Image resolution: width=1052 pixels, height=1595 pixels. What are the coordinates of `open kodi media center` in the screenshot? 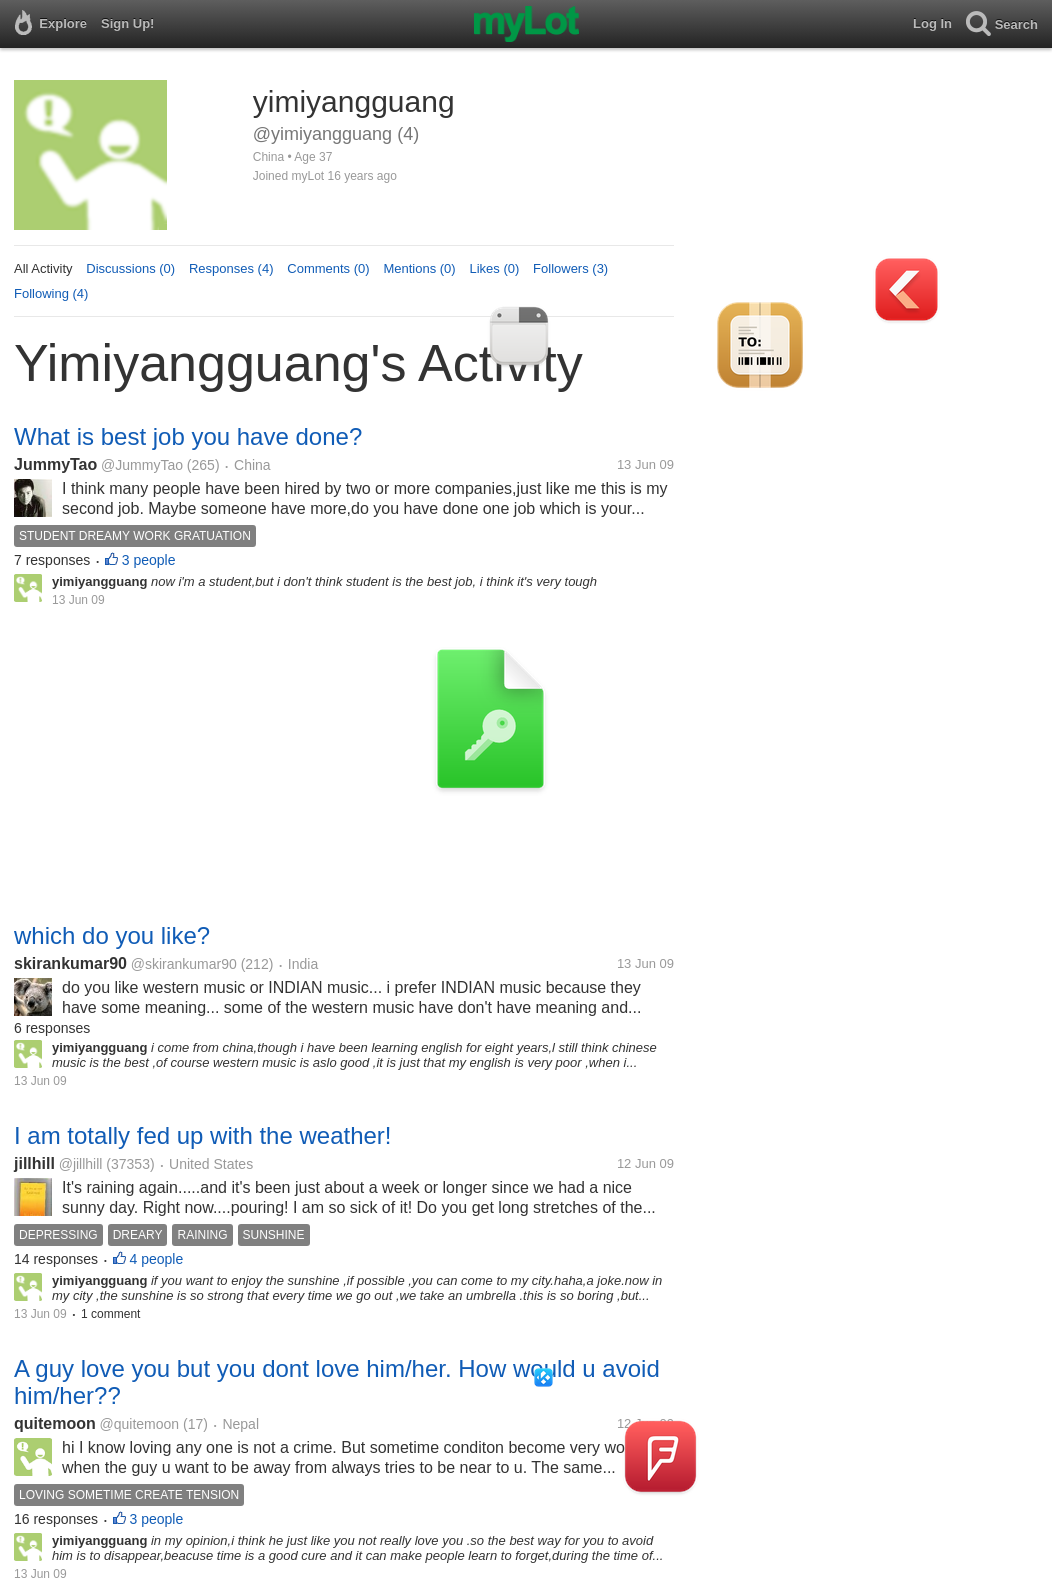 It's located at (543, 1377).